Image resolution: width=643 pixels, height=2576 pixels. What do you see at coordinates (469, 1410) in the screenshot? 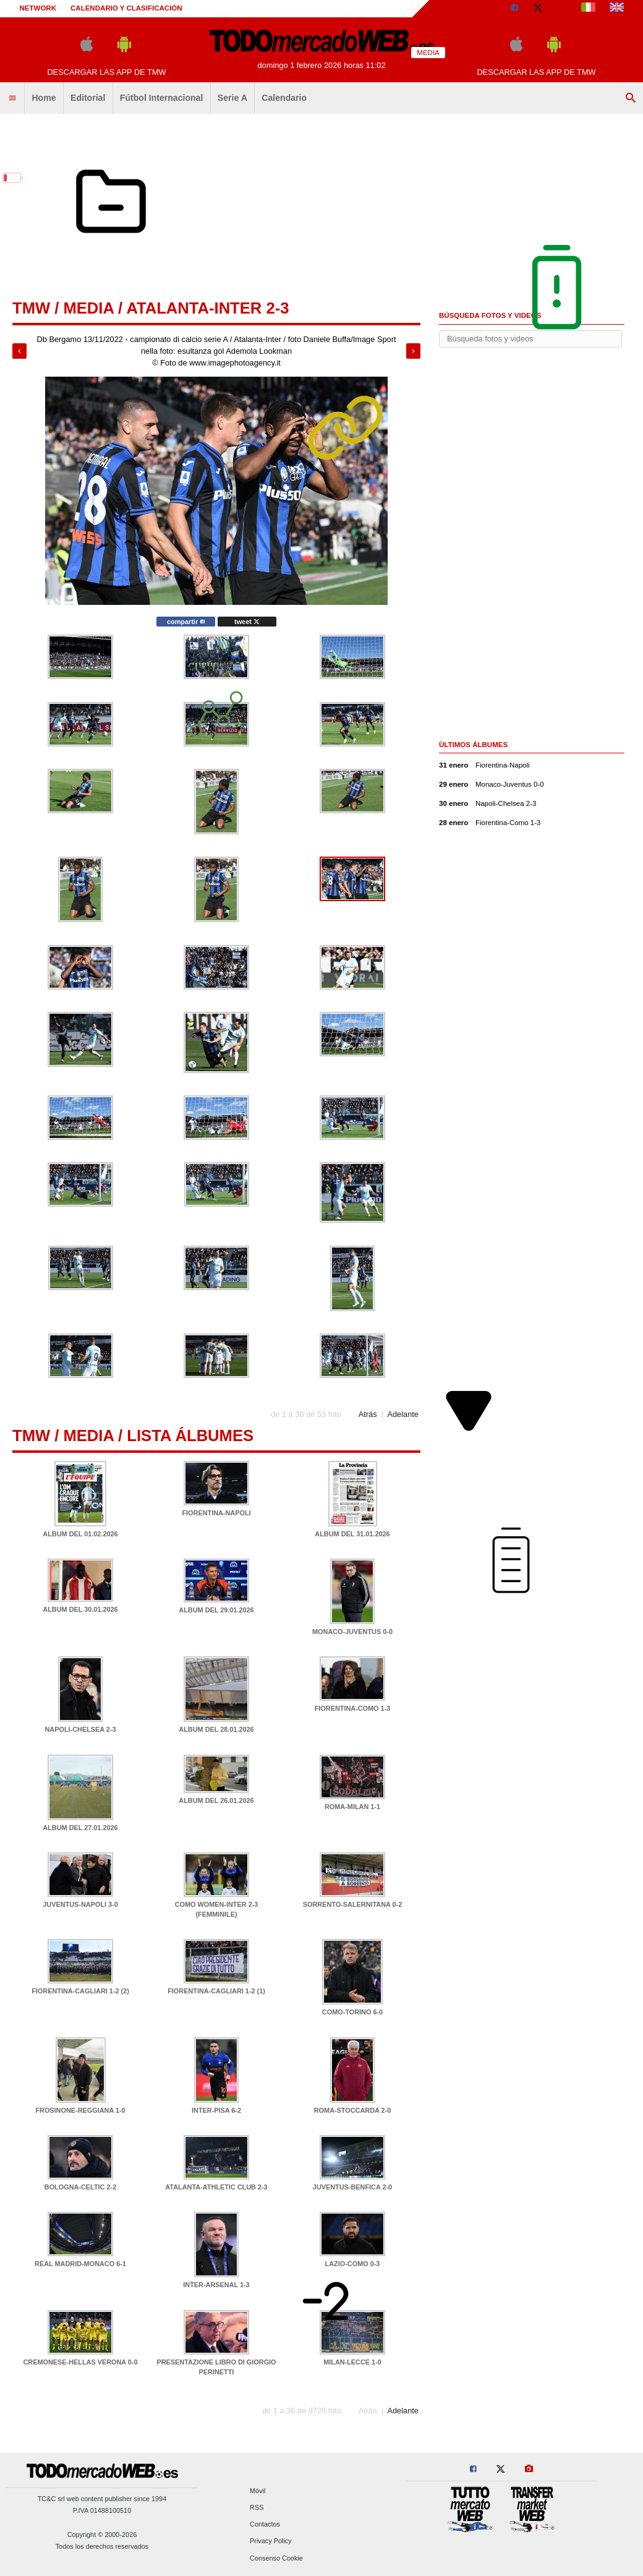
I see `expand dropdown menu` at bounding box center [469, 1410].